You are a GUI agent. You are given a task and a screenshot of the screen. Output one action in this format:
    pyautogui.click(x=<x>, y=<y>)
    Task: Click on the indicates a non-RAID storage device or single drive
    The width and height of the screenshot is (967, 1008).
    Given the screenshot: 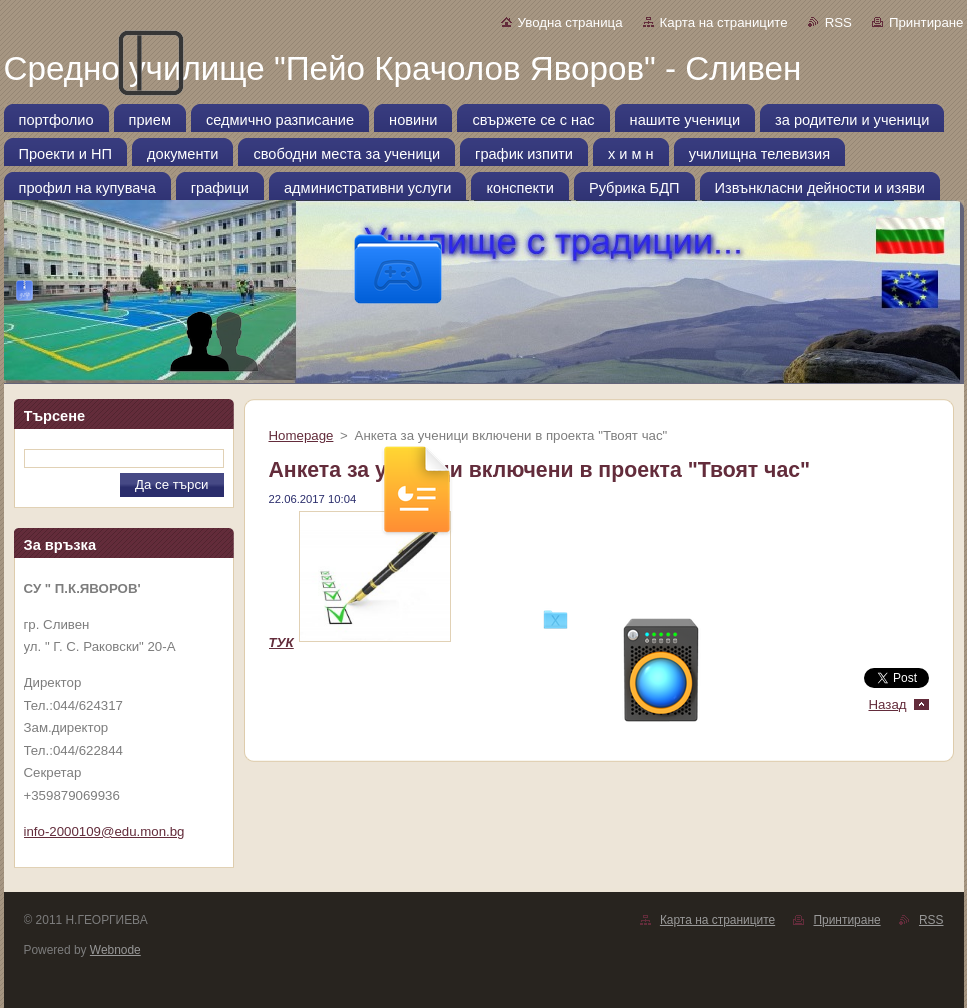 What is the action you would take?
    pyautogui.click(x=661, y=670)
    